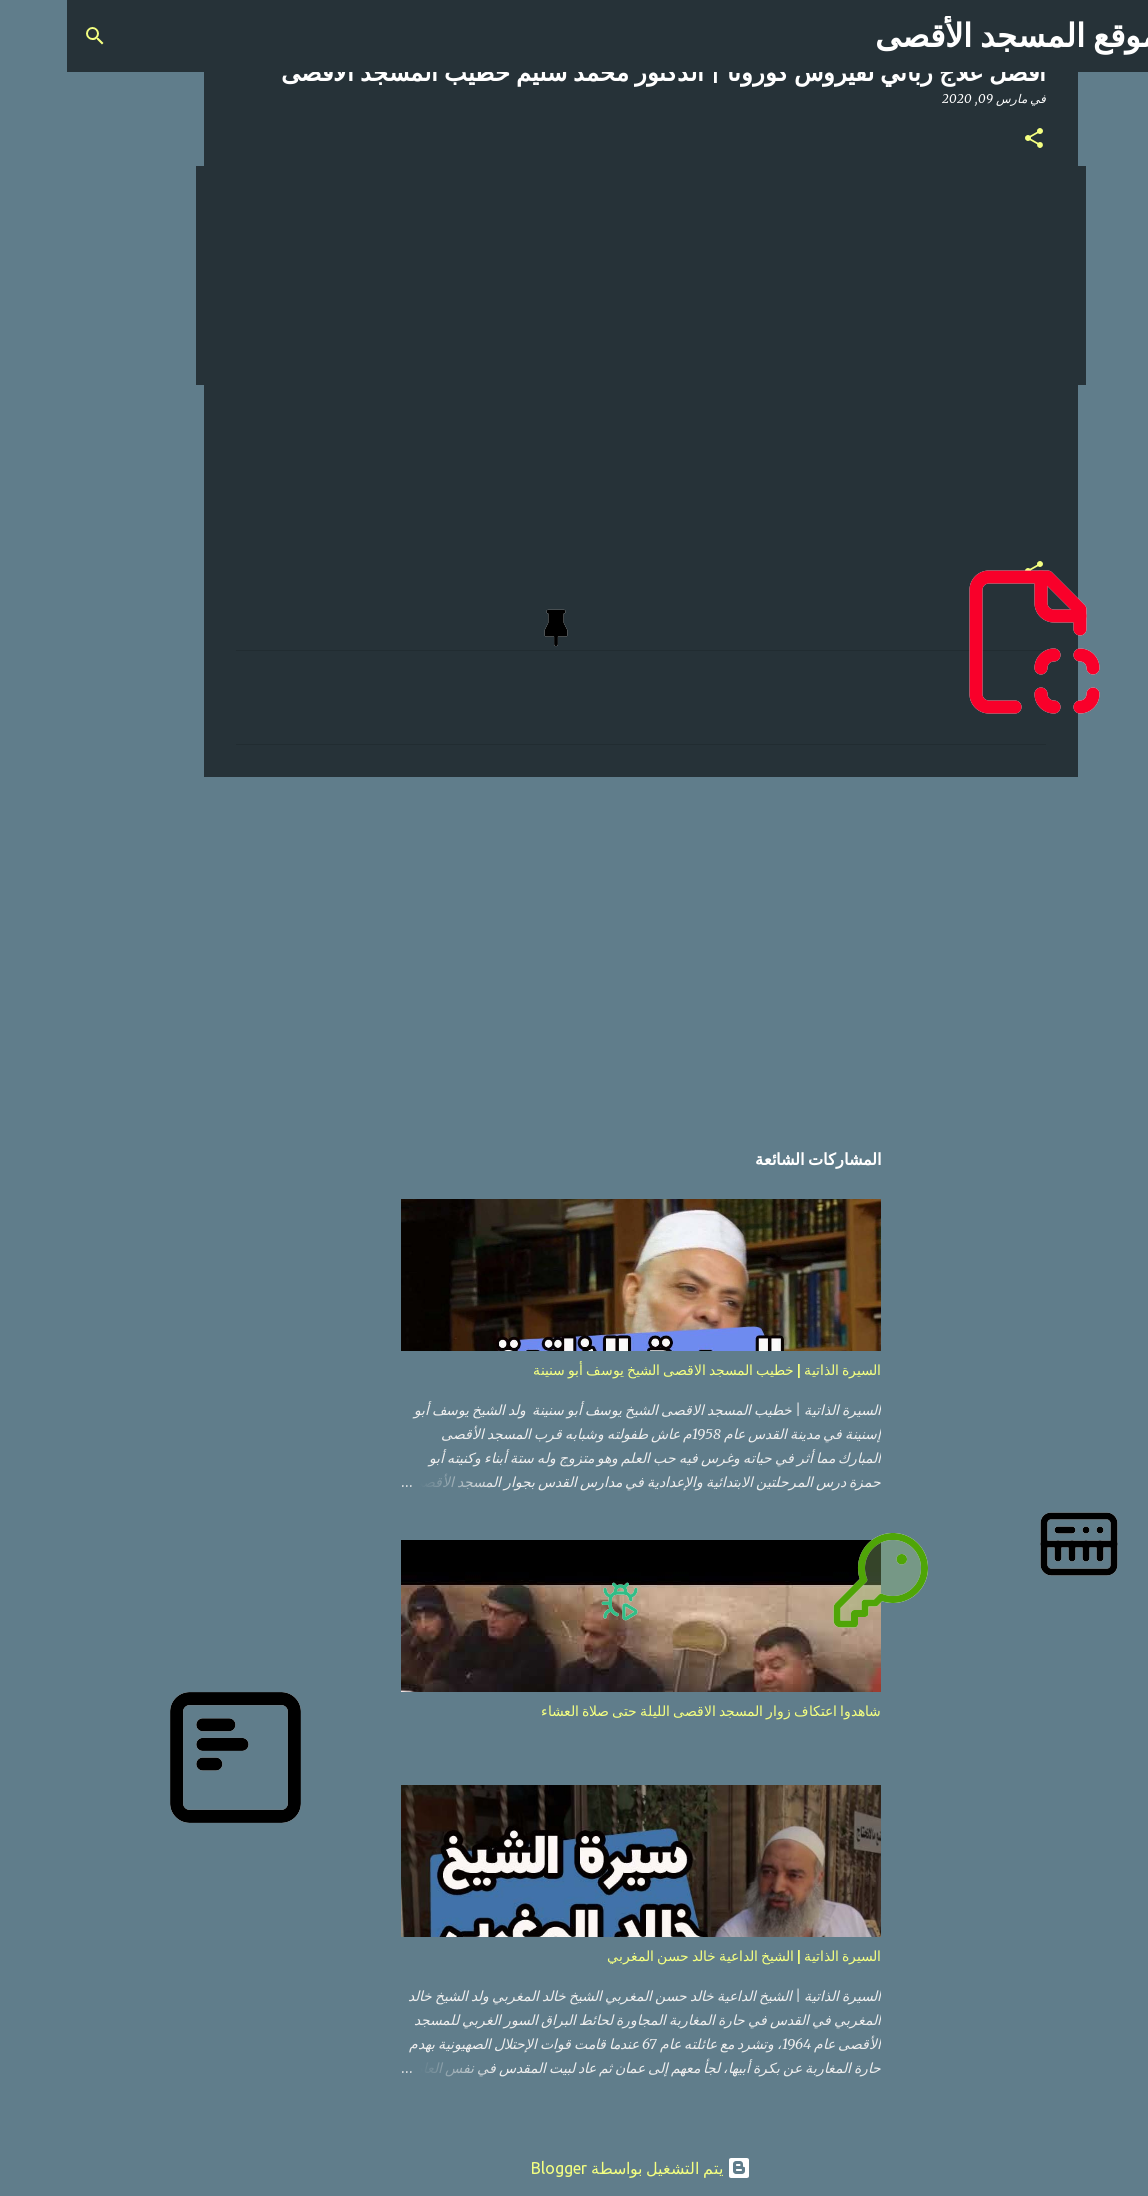 Image resolution: width=1148 pixels, height=2196 pixels. Describe the element at coordinates (556, 627) in the screenshot. I see `pinned item or content` at that location.